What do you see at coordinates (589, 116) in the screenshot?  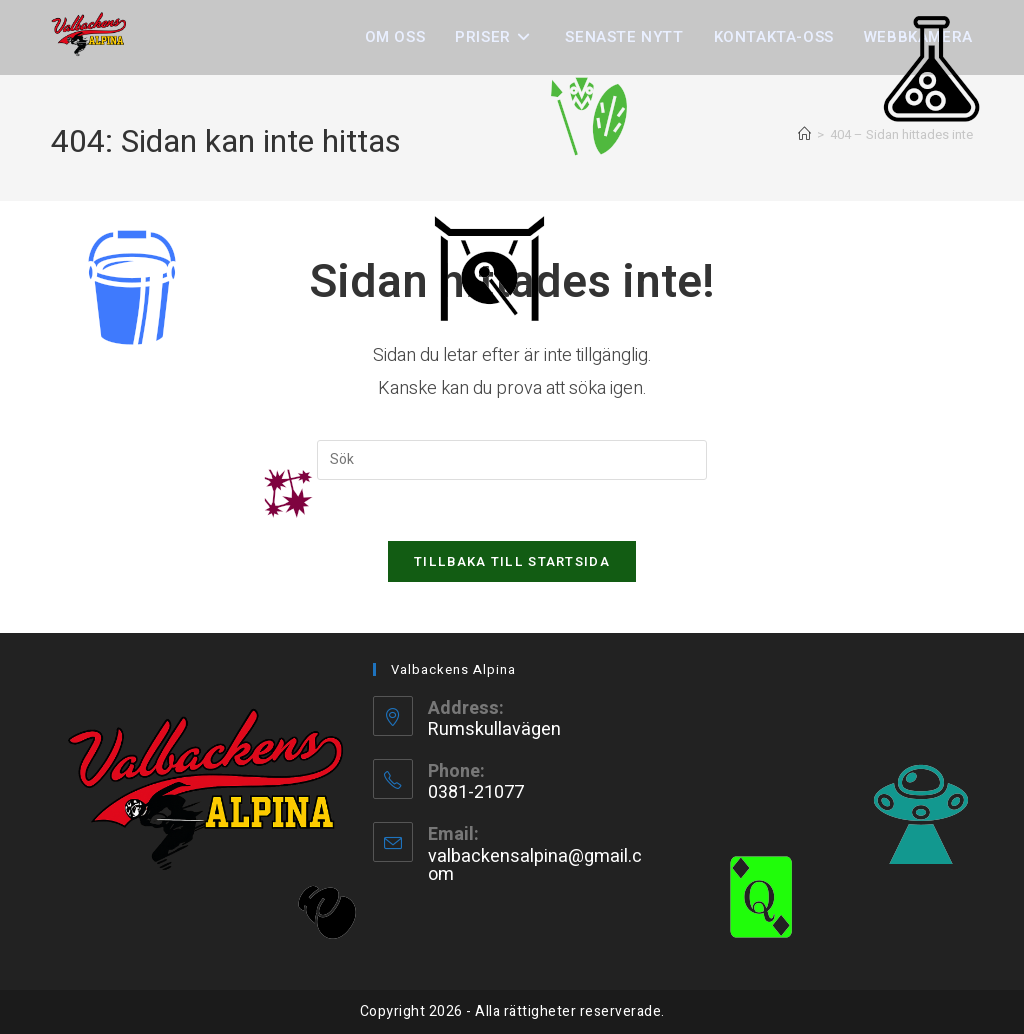 I see `access tribal or primitive gear category` at bounding box center [589, 116].